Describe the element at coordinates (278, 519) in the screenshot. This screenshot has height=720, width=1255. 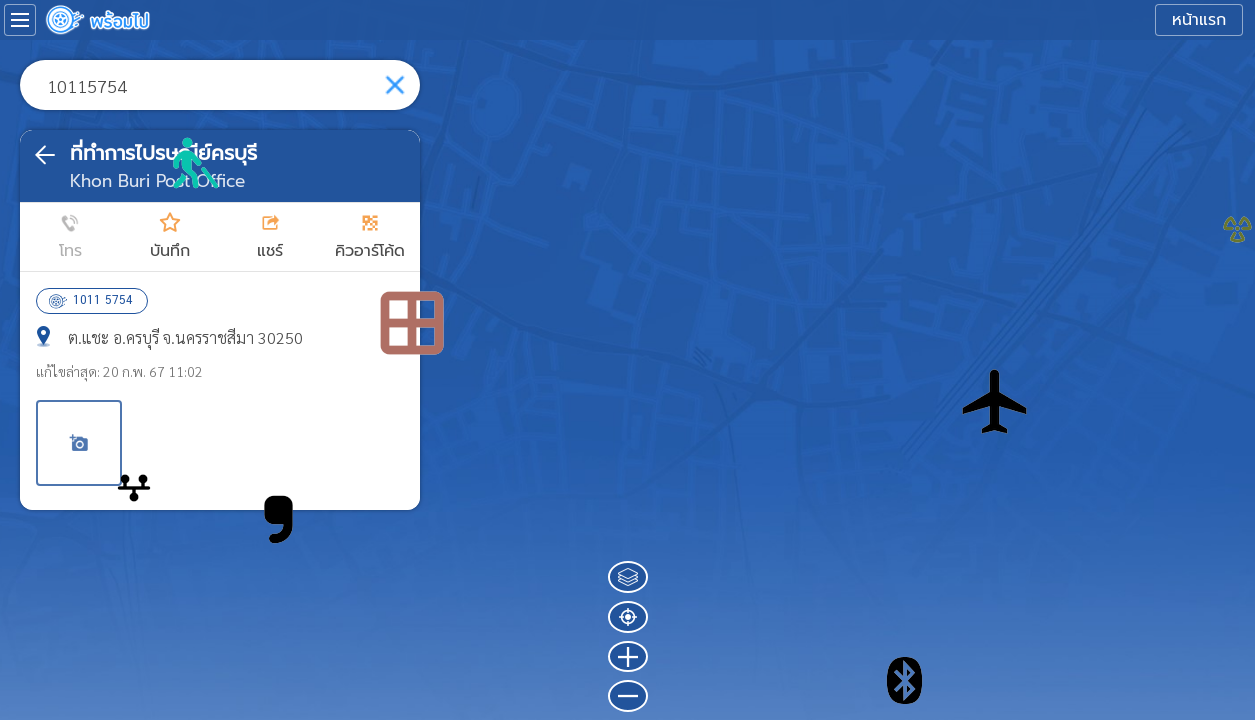
I see `insert closing single quotation mark` at that location.